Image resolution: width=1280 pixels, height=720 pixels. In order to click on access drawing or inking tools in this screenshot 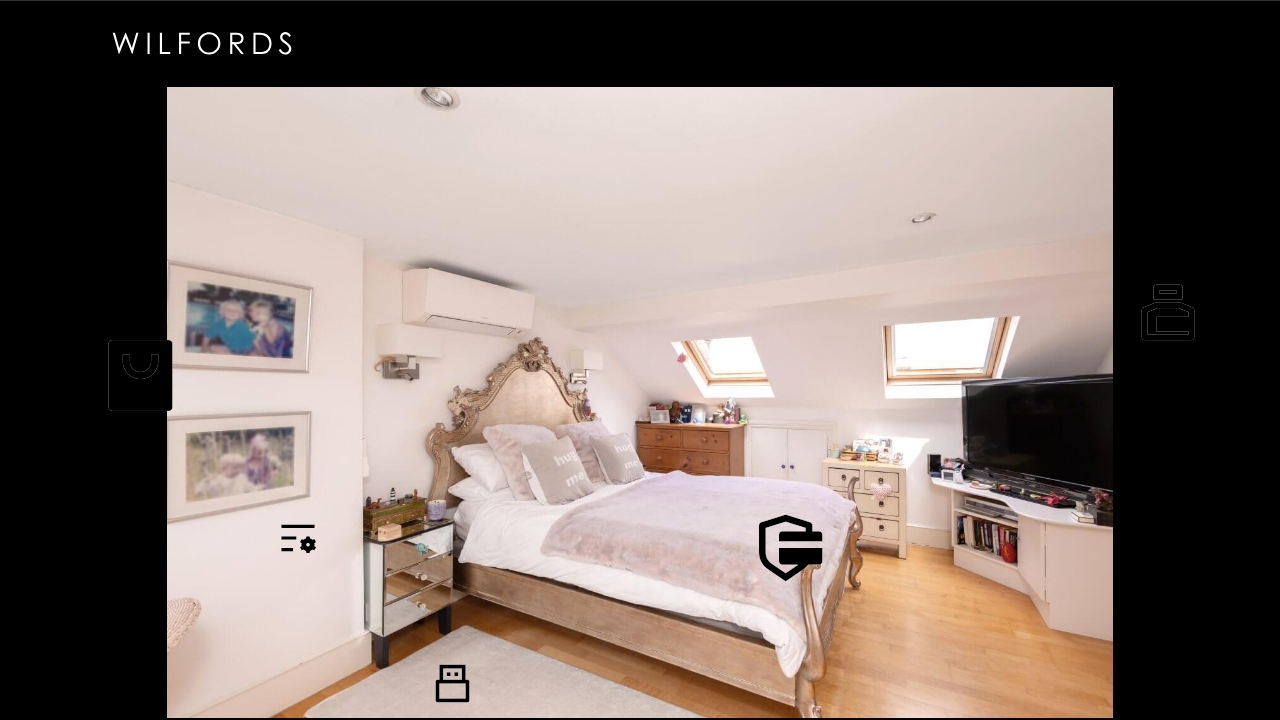, I will do `click(1168, 311)`.